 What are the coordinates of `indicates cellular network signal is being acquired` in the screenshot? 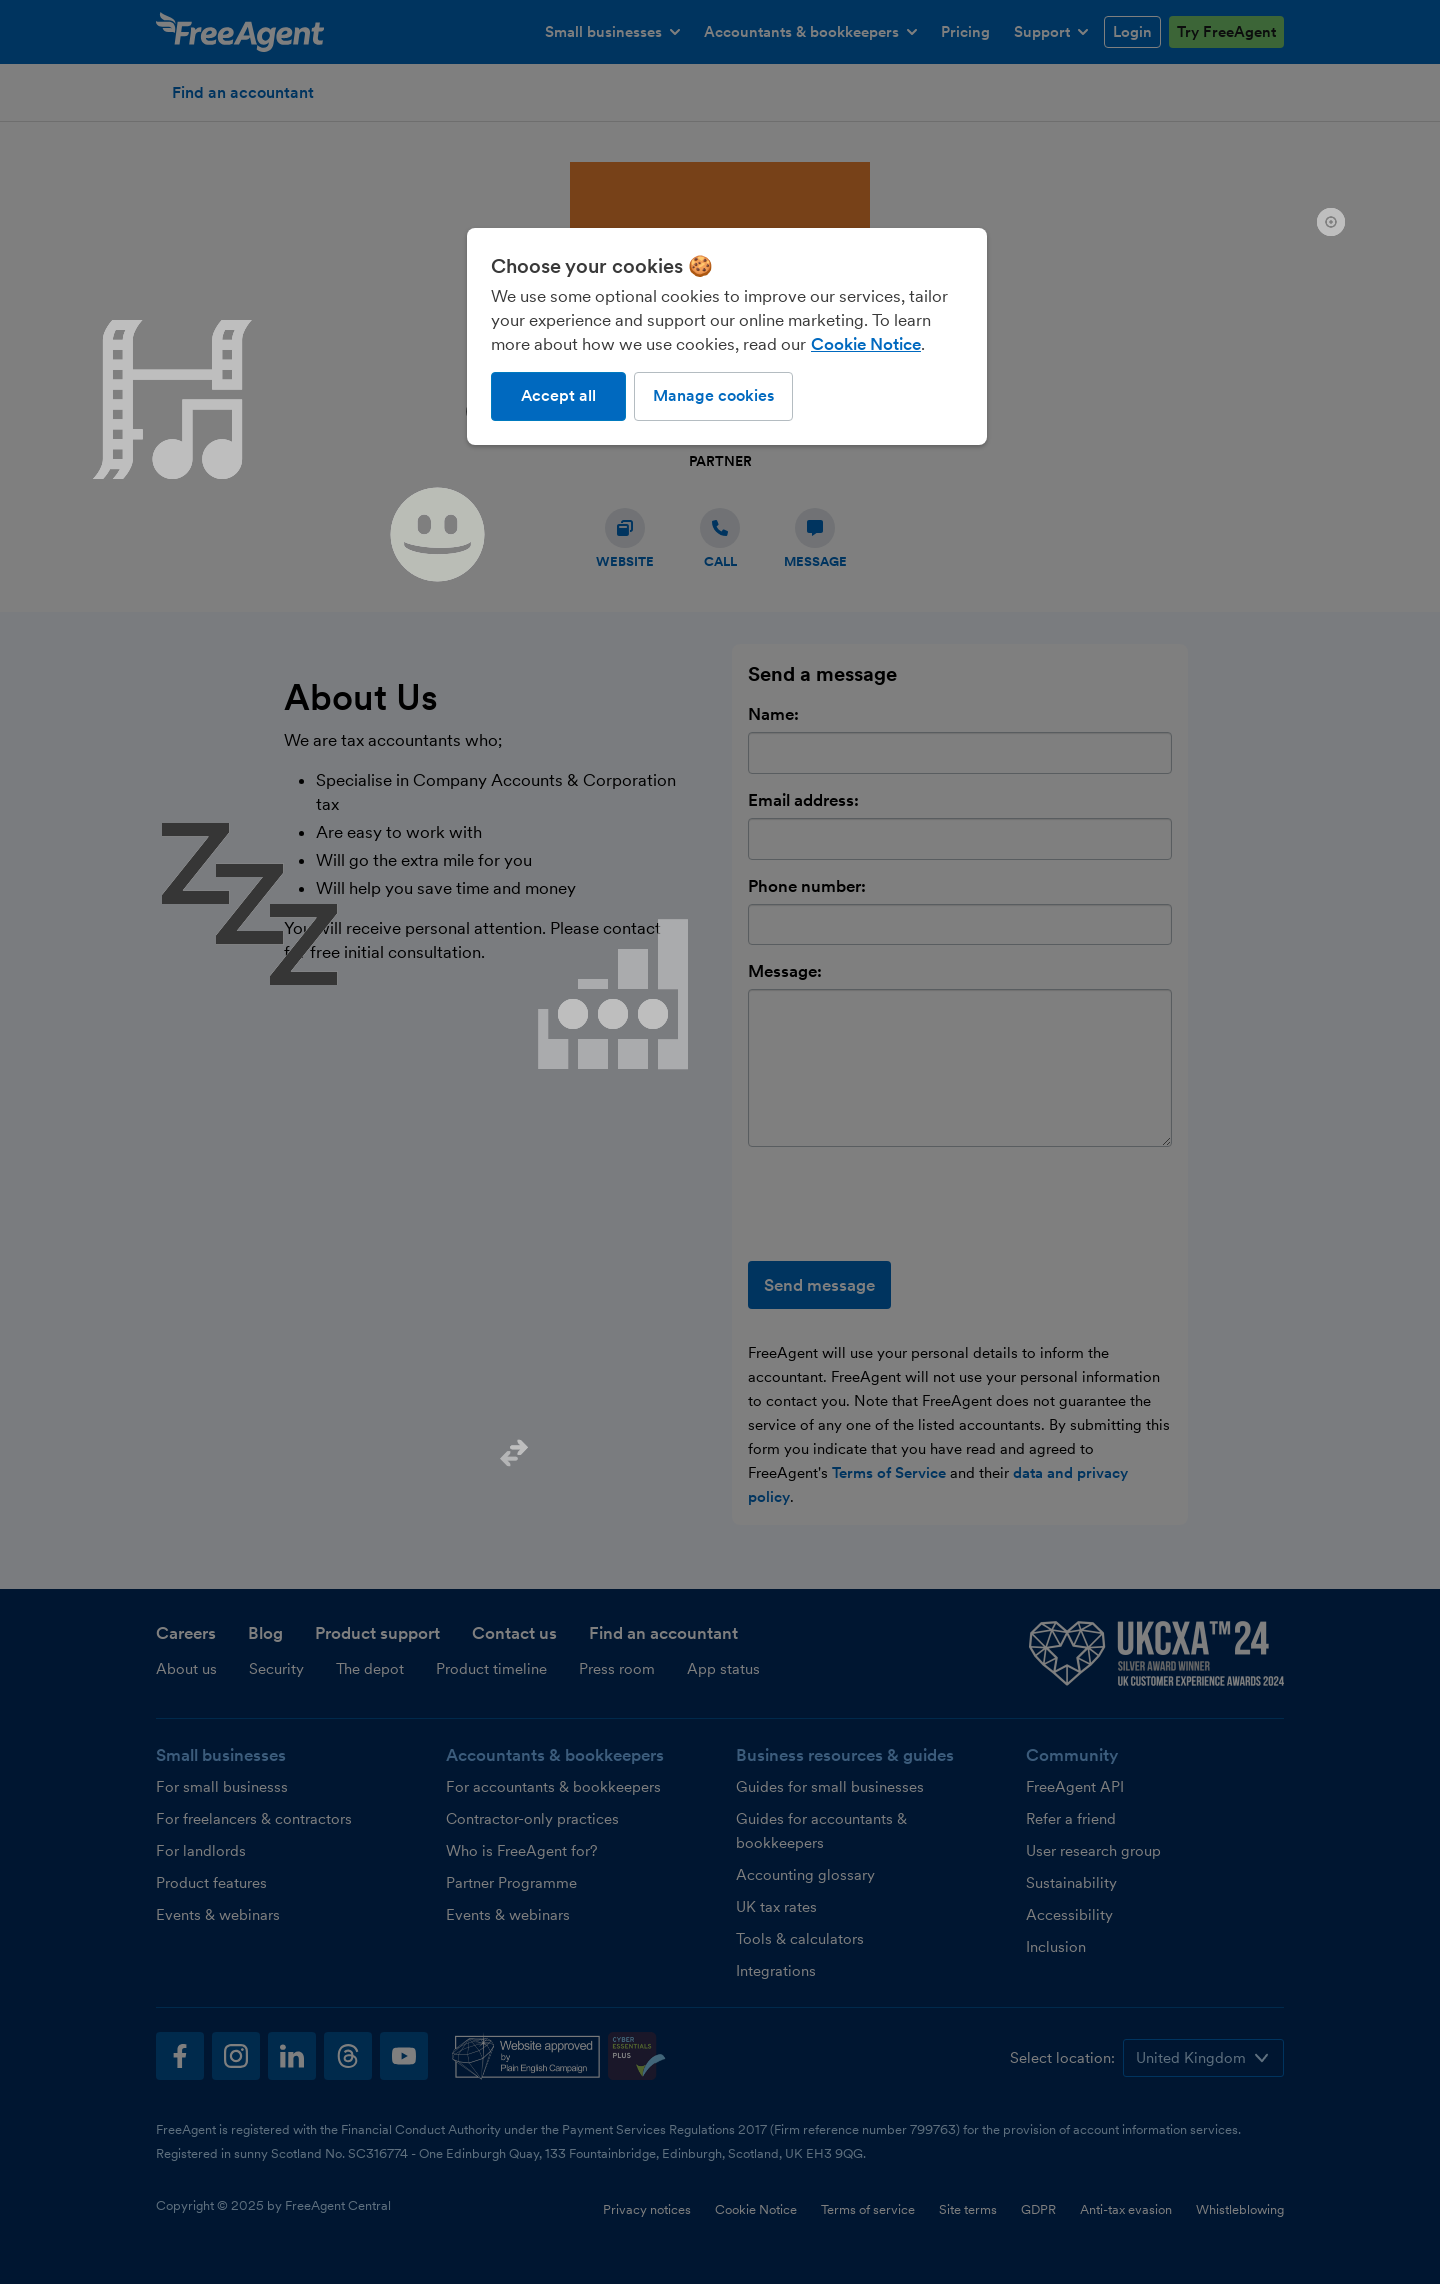 It's located at (618, 999).